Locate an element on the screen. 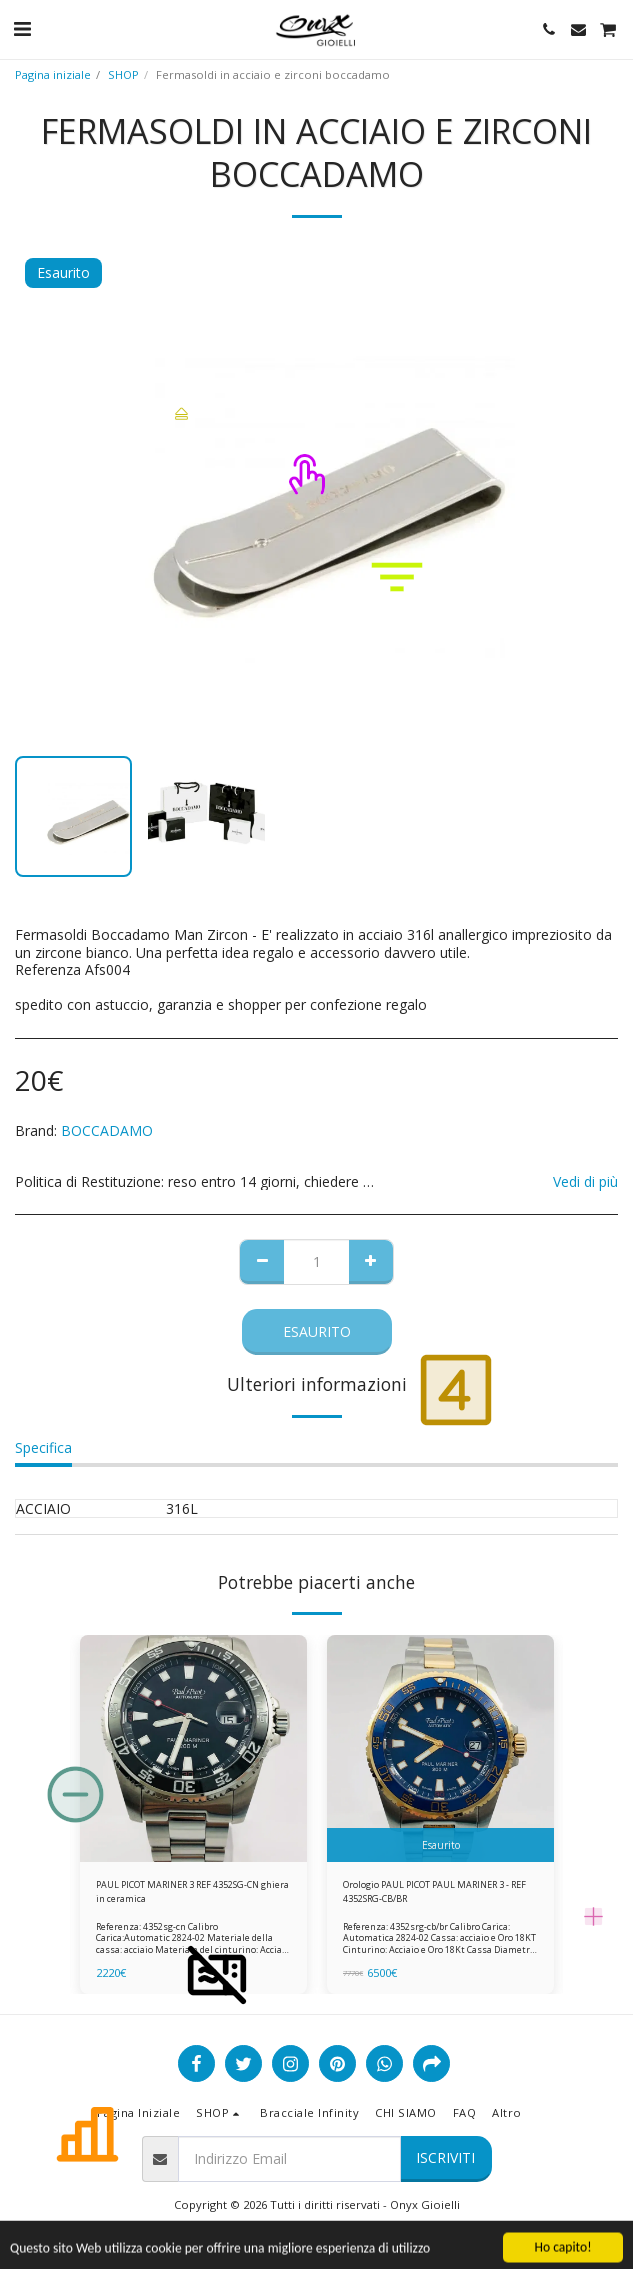  add a new item is located at coordinates (593, 1916).